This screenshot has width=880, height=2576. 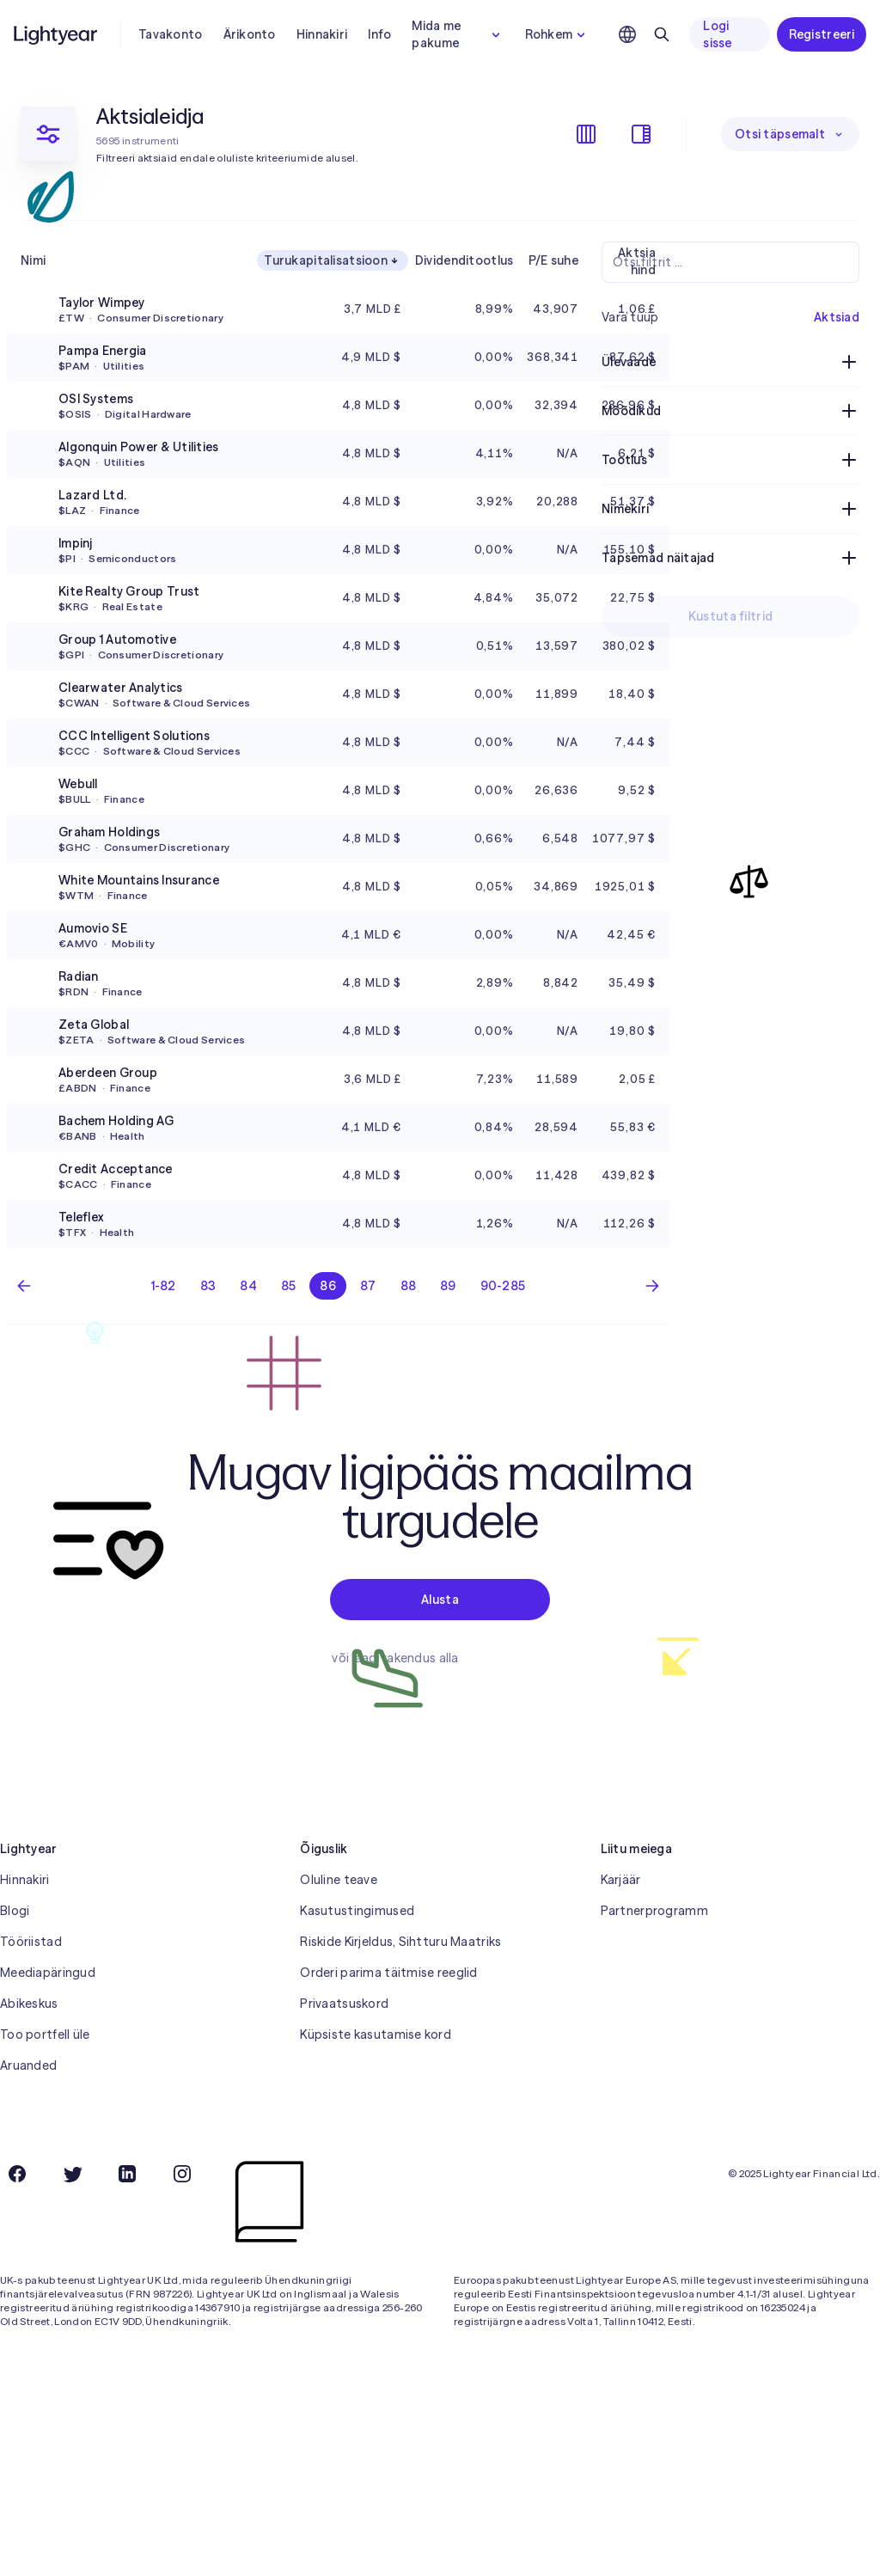 I want to click on view your favorites list, so click(x=102, y=1539).